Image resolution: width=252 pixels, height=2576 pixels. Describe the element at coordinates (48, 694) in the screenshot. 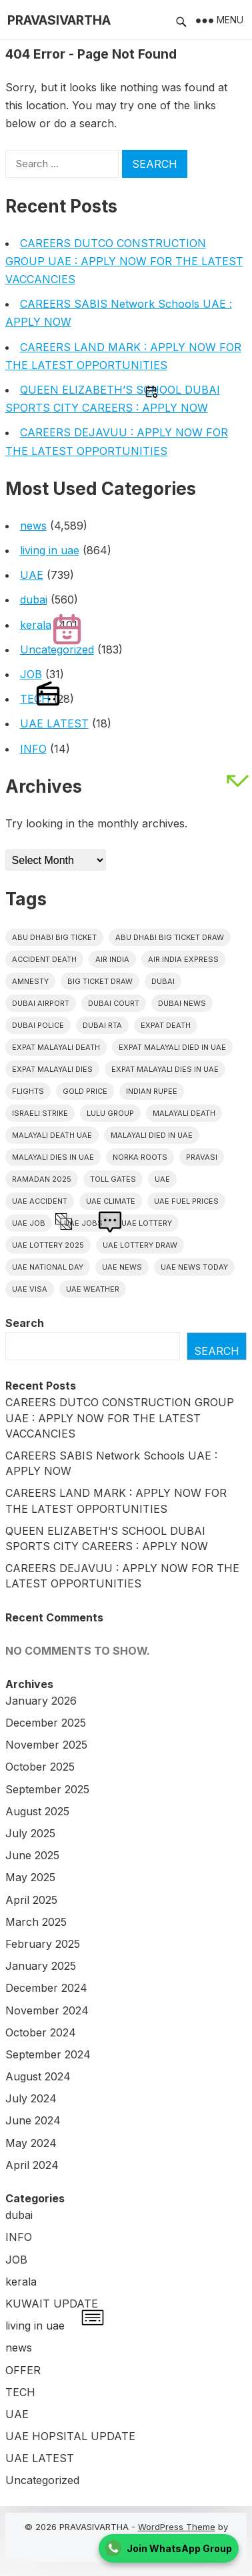

I see `open radio or audio streaming app` at that location.